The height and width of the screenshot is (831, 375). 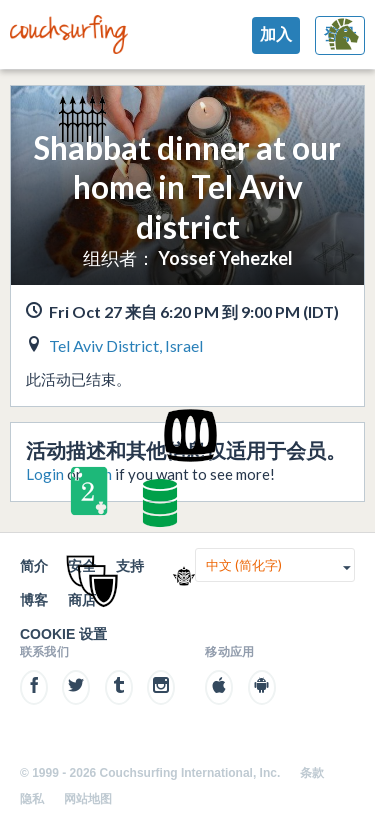 I want to click on view protection history or past defenses, so click(x=92, y=581).